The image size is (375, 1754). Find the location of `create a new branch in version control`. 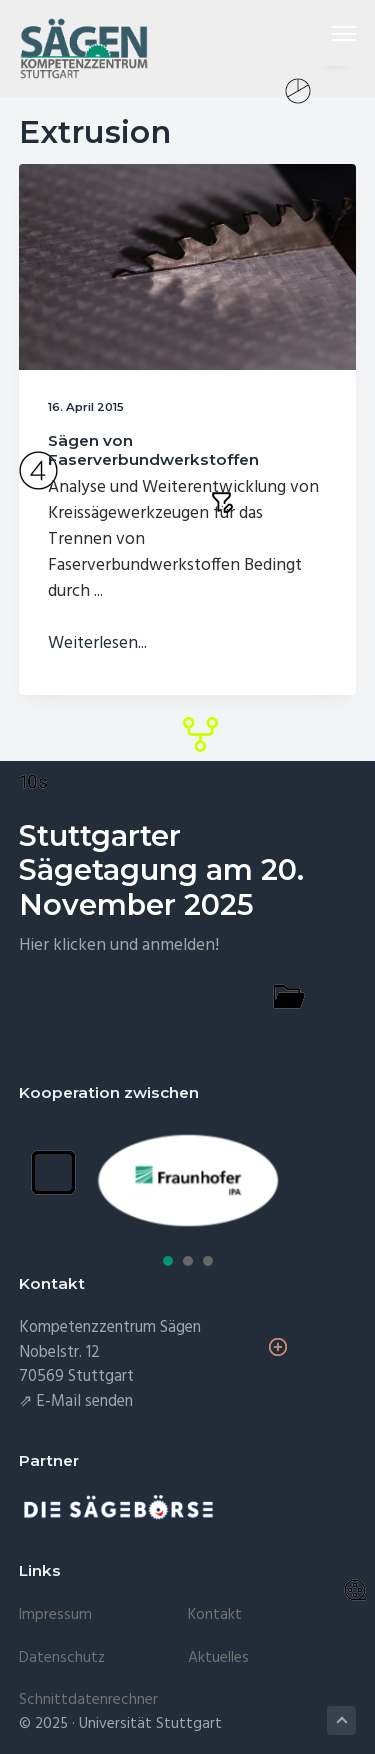

create a new branch in version control is located at coordinates (200, 734).